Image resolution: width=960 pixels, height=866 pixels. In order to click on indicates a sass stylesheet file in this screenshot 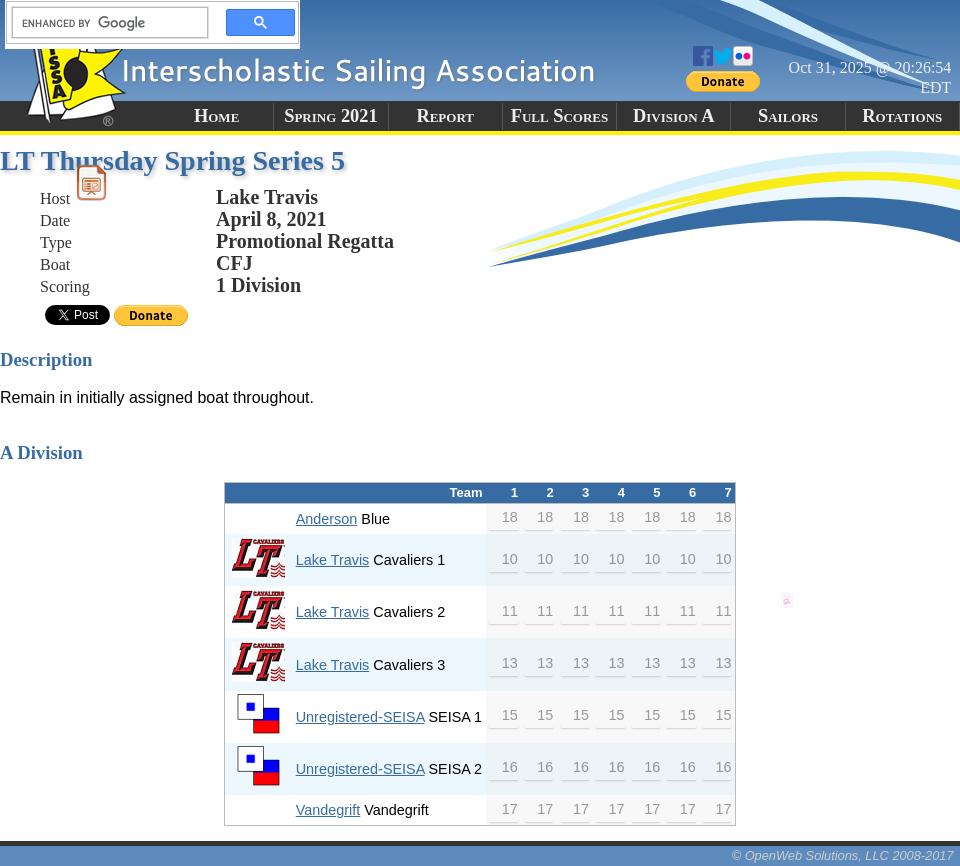, I will do `click(787, 600)`.